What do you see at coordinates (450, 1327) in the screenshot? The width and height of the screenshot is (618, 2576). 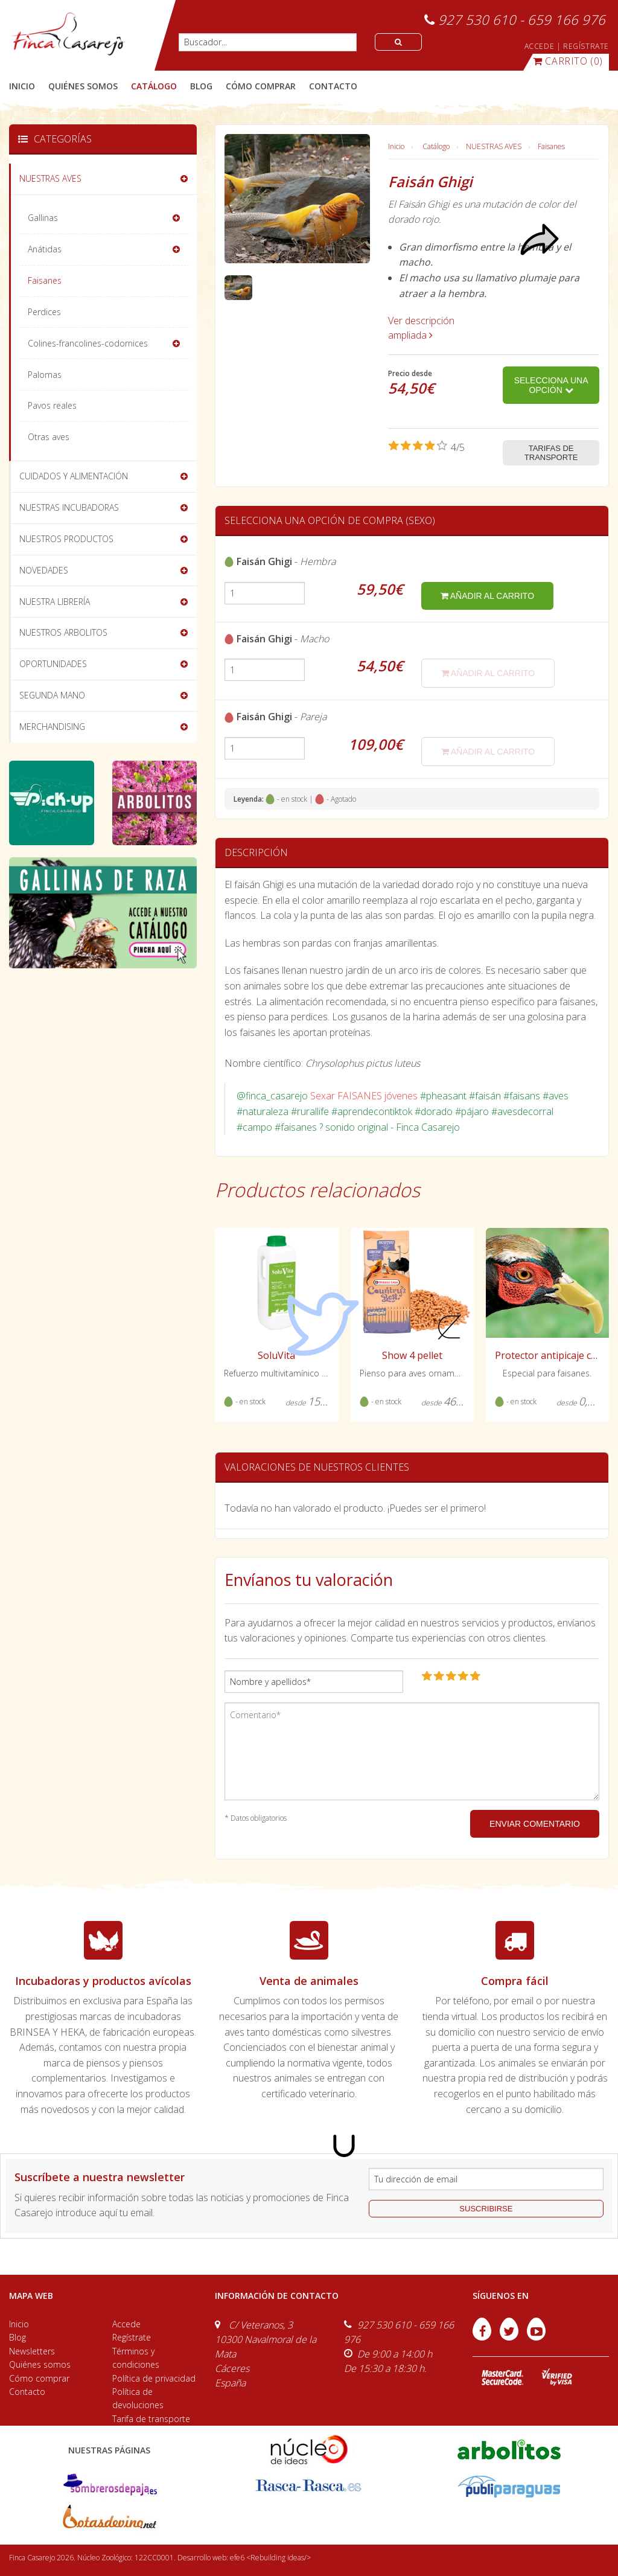 I see `indicates a set is not a subset of another in mathematical notation` at bounding box center [450, 1327].